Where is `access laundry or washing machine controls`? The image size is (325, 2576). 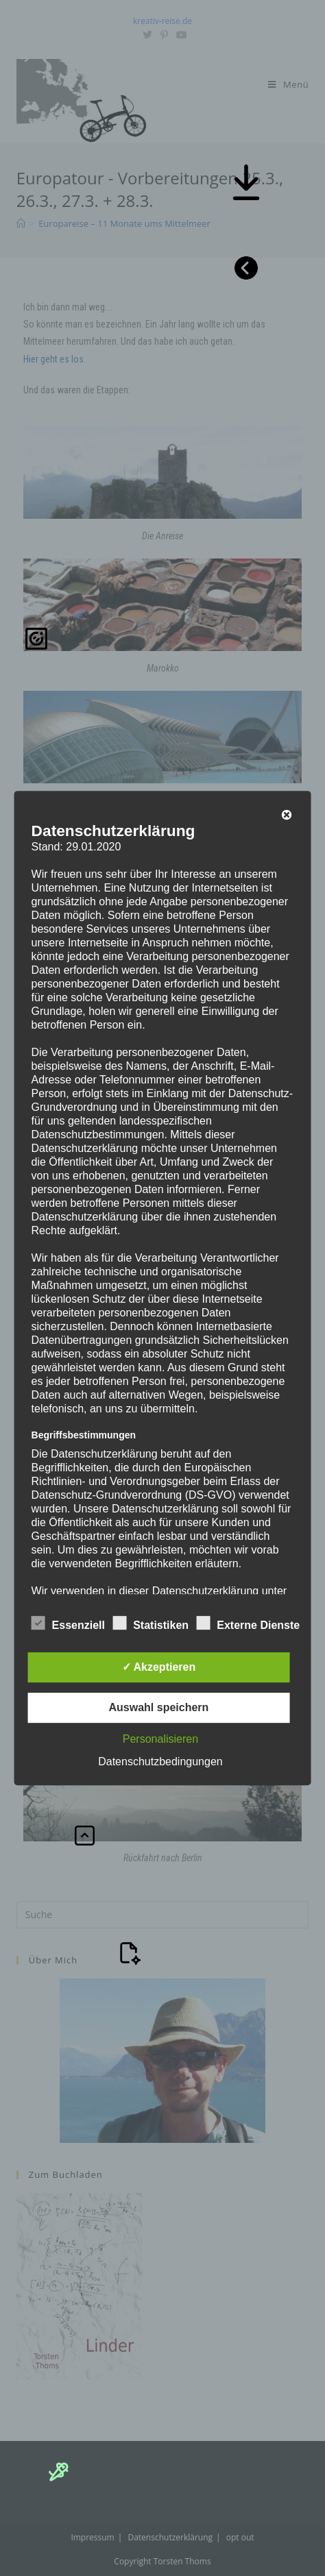 access laundry or washing machine controls is located at coordinates (36, 639).